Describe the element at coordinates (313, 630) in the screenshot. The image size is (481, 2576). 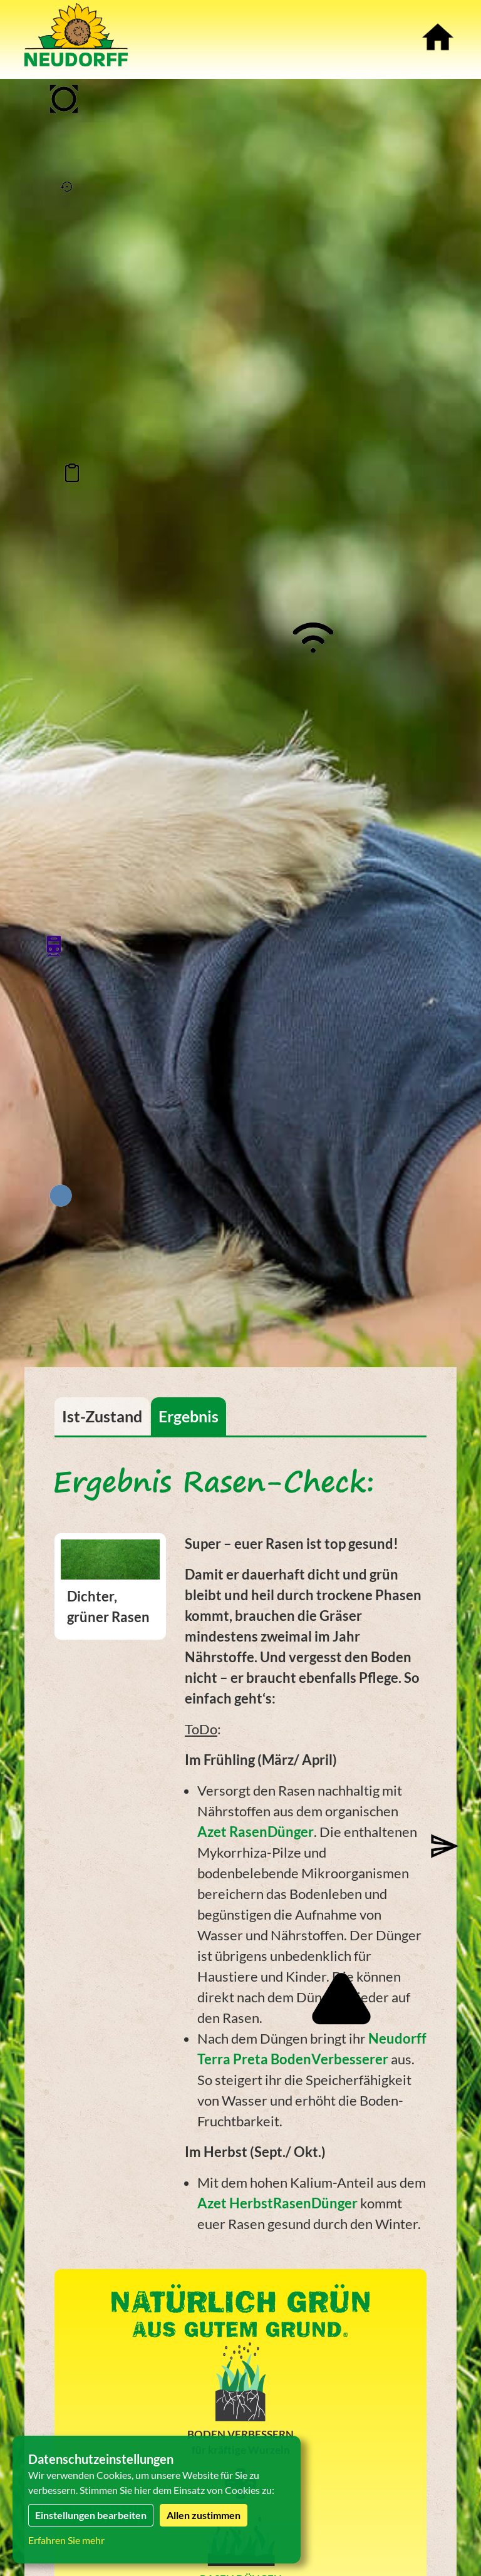
I see `indicates strong wifi signal strength` at that location.